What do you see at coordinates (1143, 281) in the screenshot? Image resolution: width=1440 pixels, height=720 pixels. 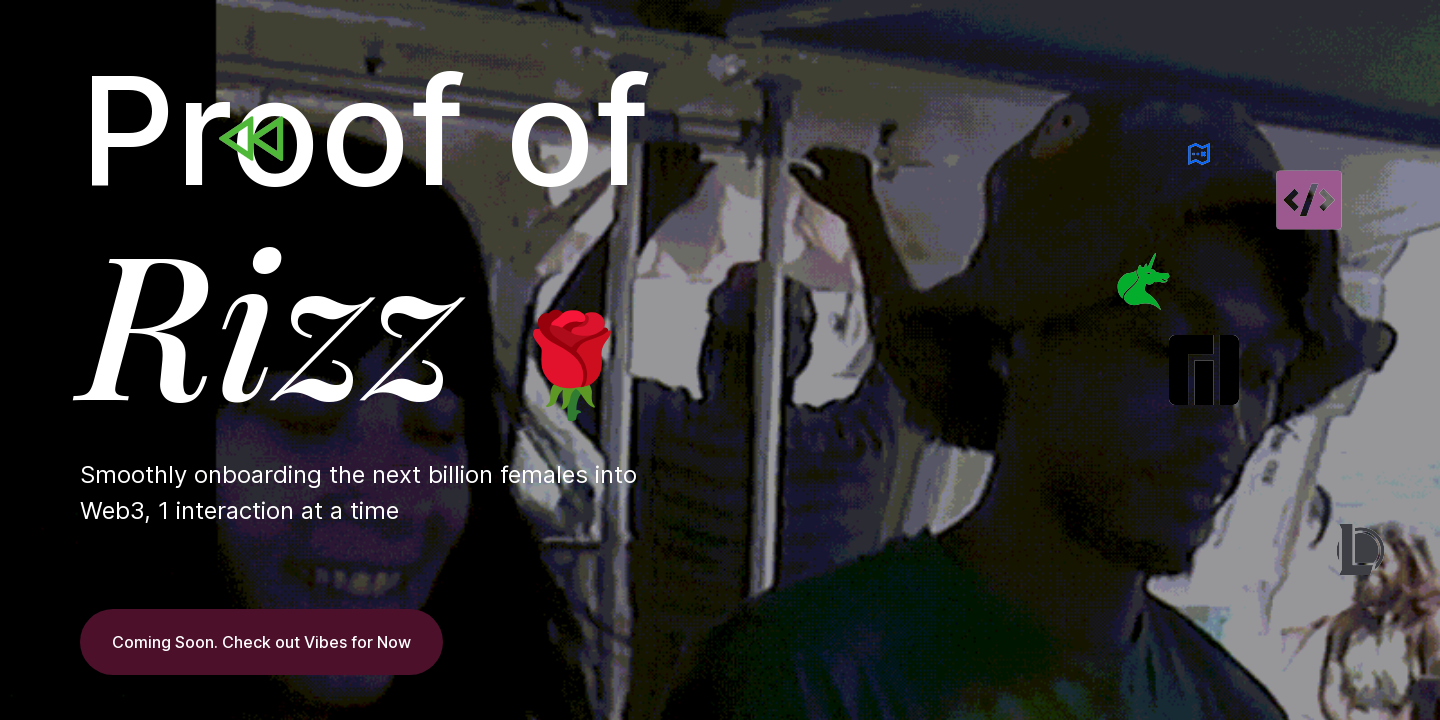 I see `org framework logo` at bounding box center [1143, 281].